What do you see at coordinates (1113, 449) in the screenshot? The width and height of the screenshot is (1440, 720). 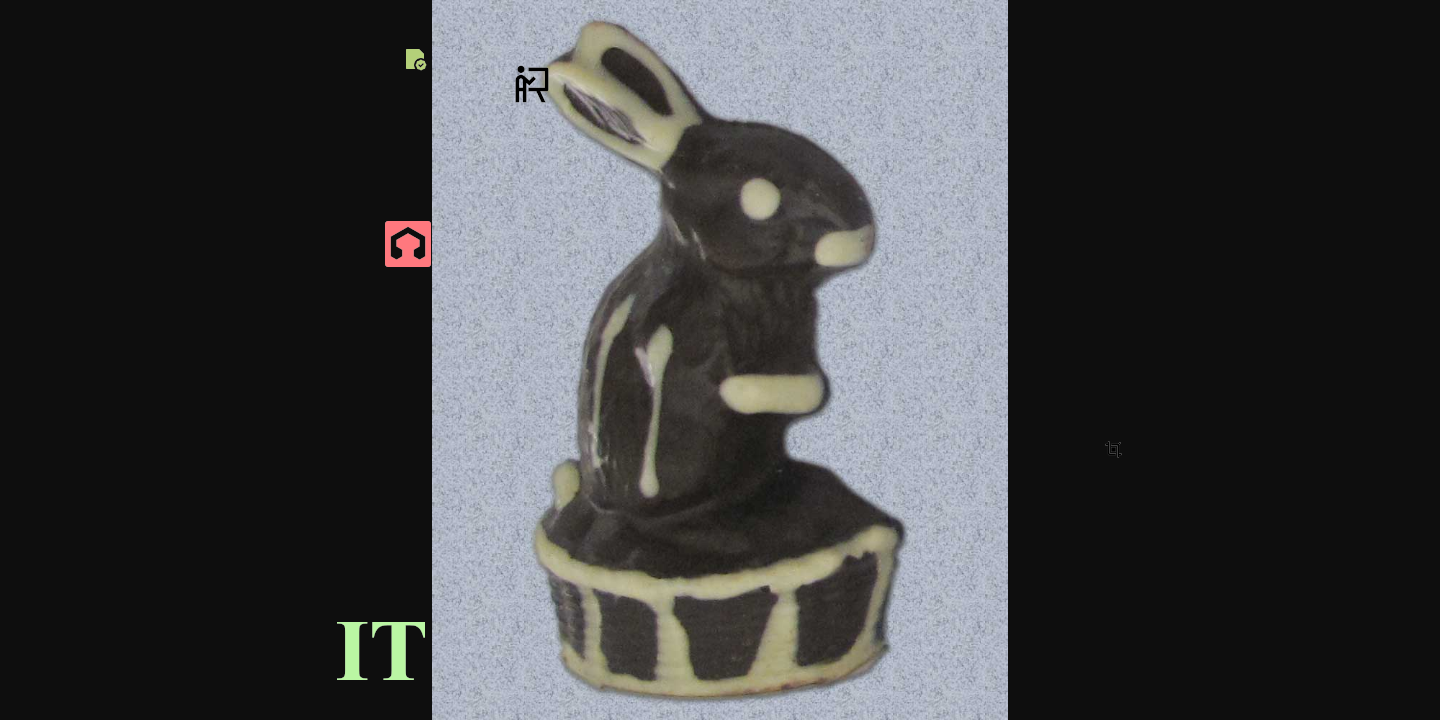 I see `crop an image or photo` at bounding box center [1113, 449].